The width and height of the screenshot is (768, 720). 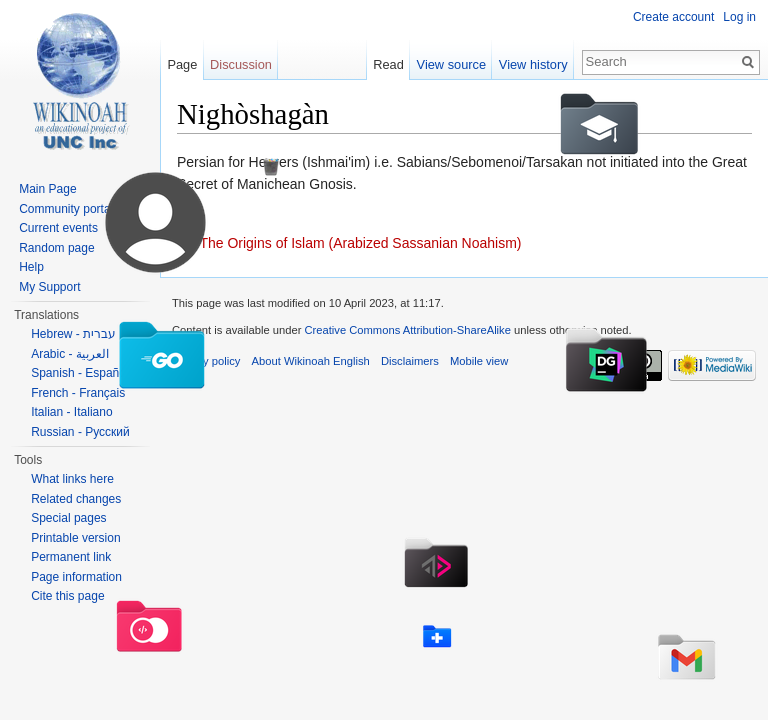 I want to click on open education or coursework folder, so click(x=599, y=126).